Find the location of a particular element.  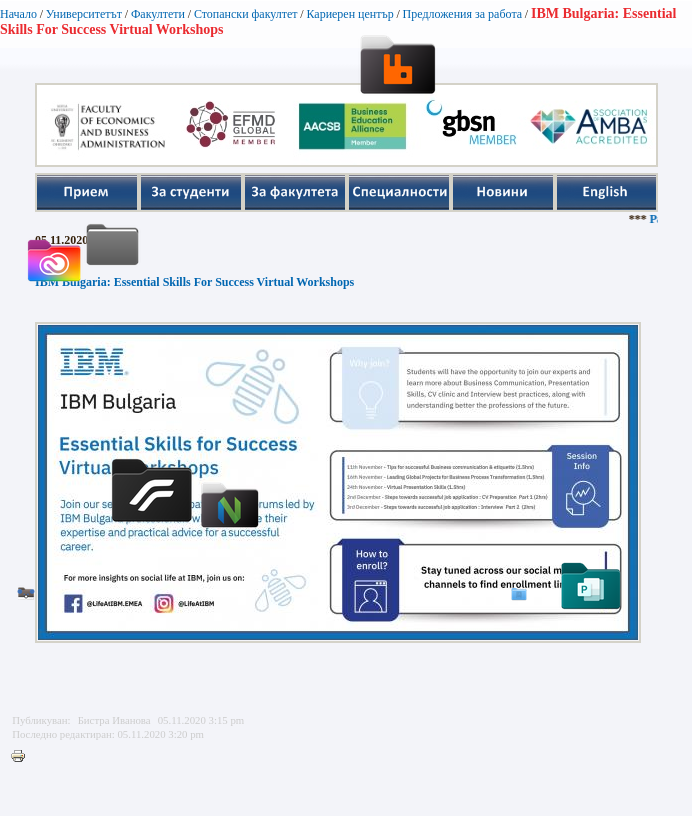

open resurrection remix ROM folder is located at coordinates (151, 492).